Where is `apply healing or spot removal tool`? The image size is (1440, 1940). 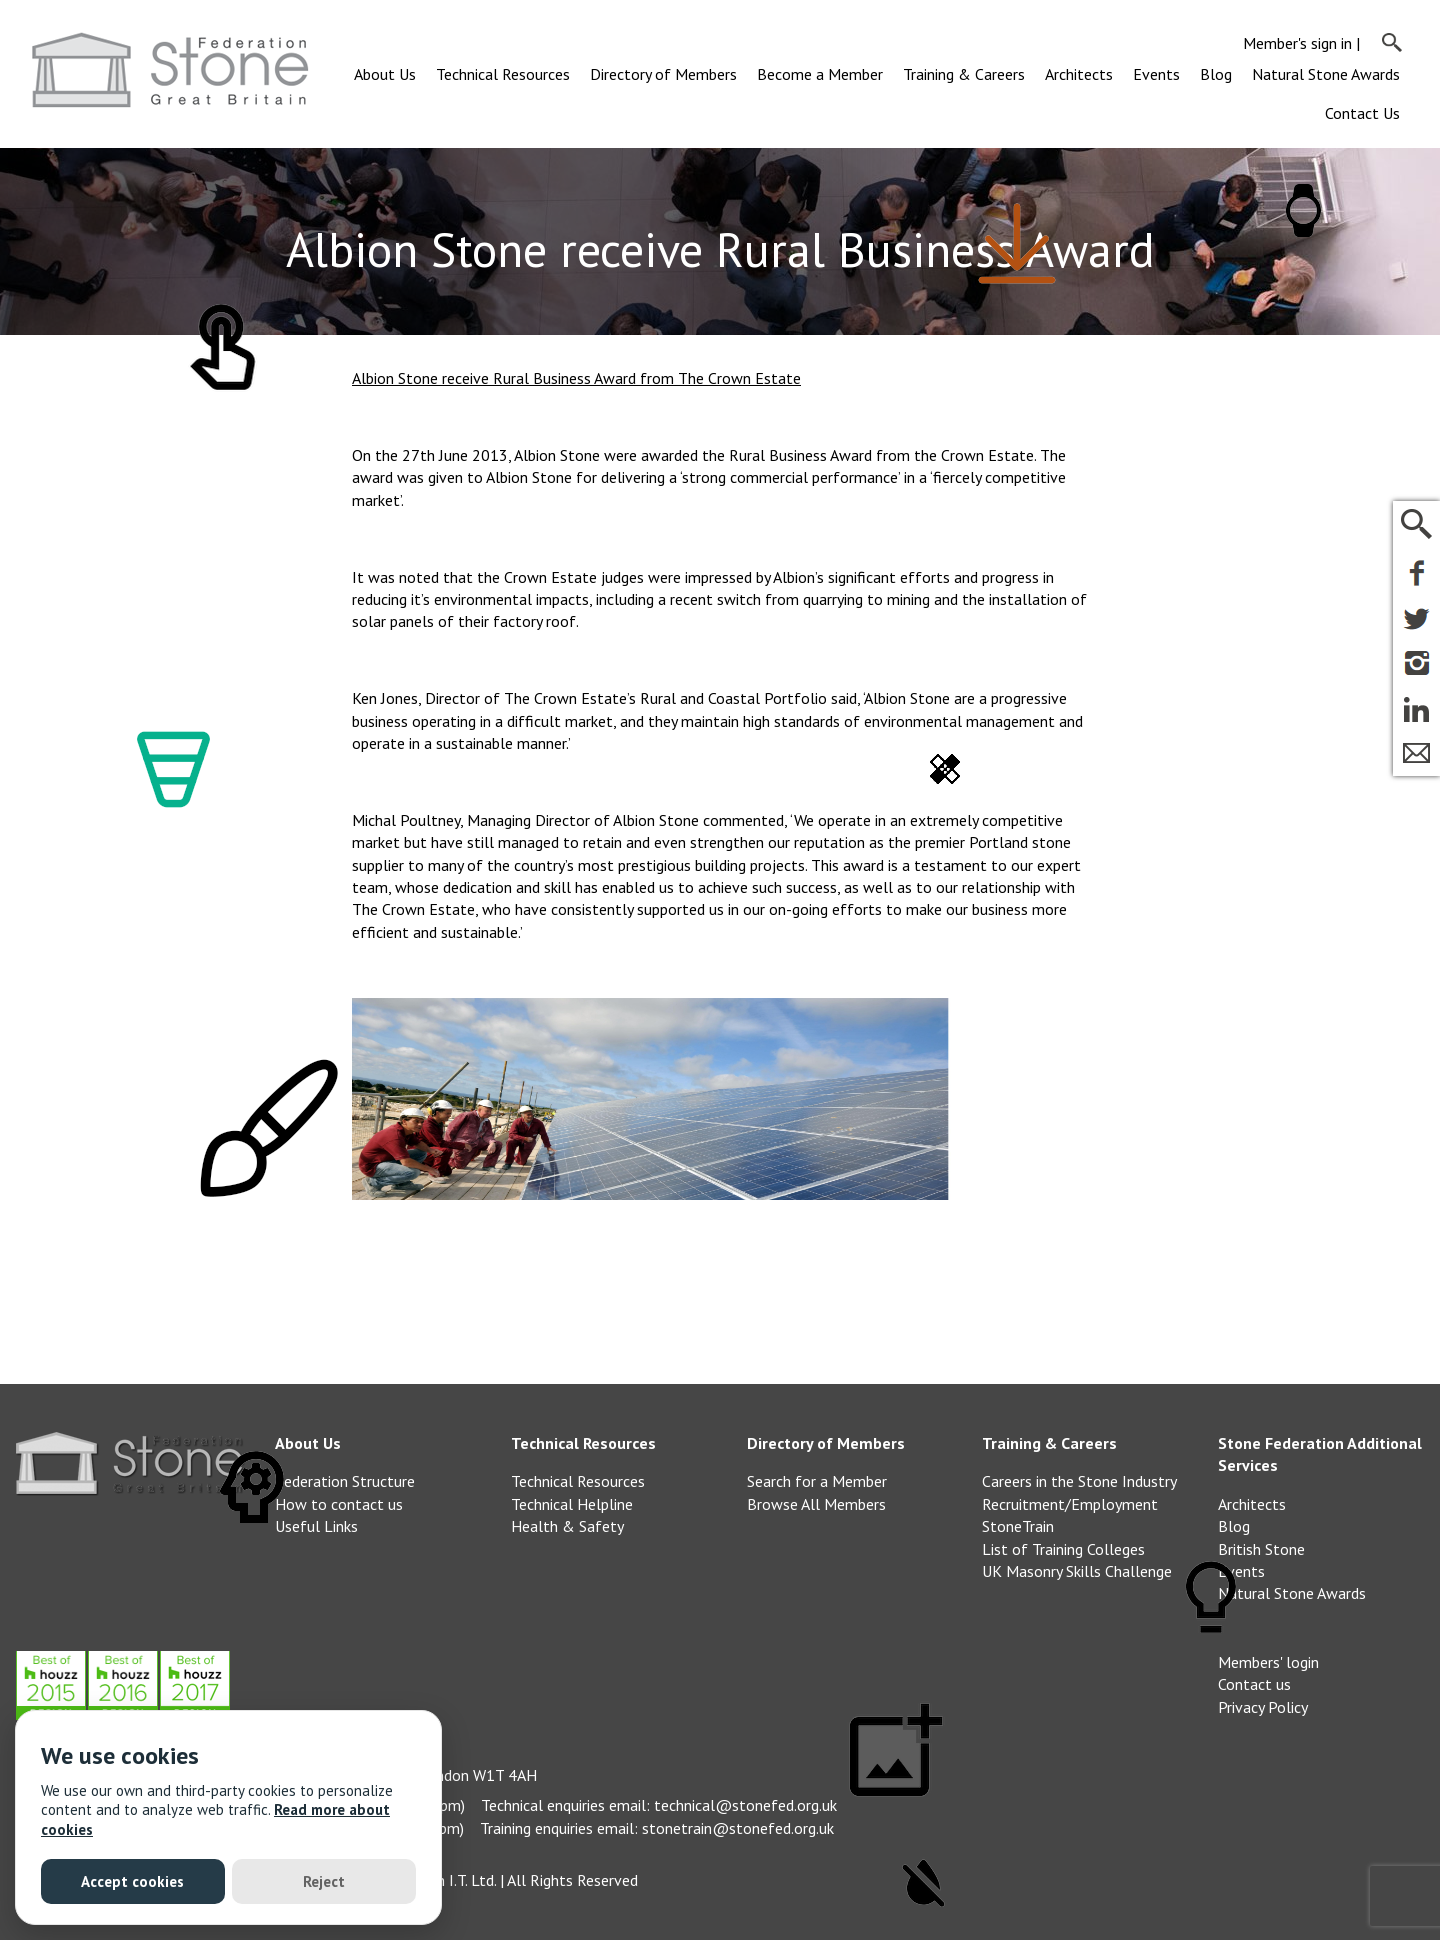
apply healing or spot removal tool is located at coordinates (945, 769).